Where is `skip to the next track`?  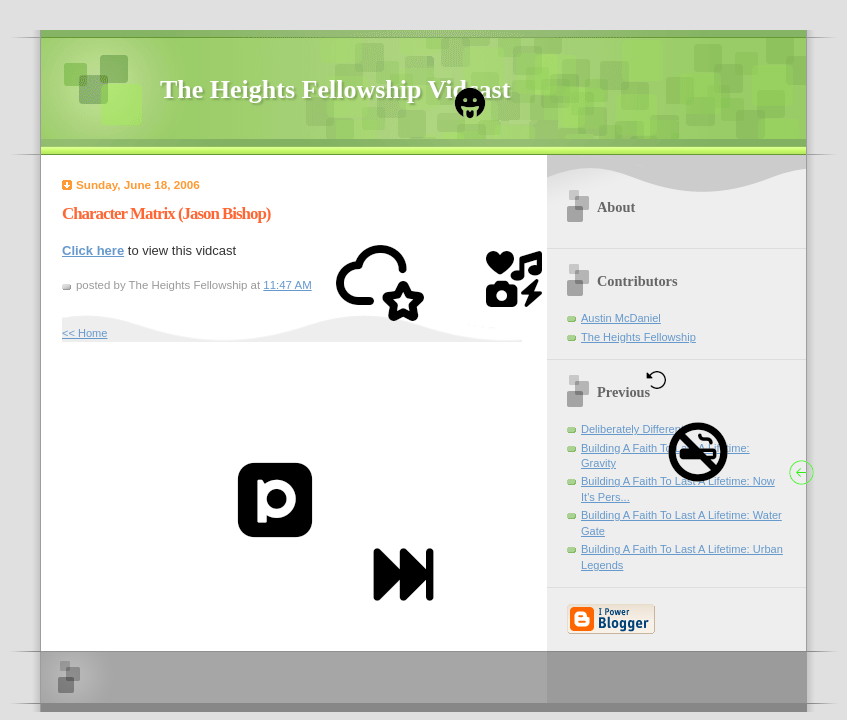
skip to the next track is located at coordinates (403, 574).